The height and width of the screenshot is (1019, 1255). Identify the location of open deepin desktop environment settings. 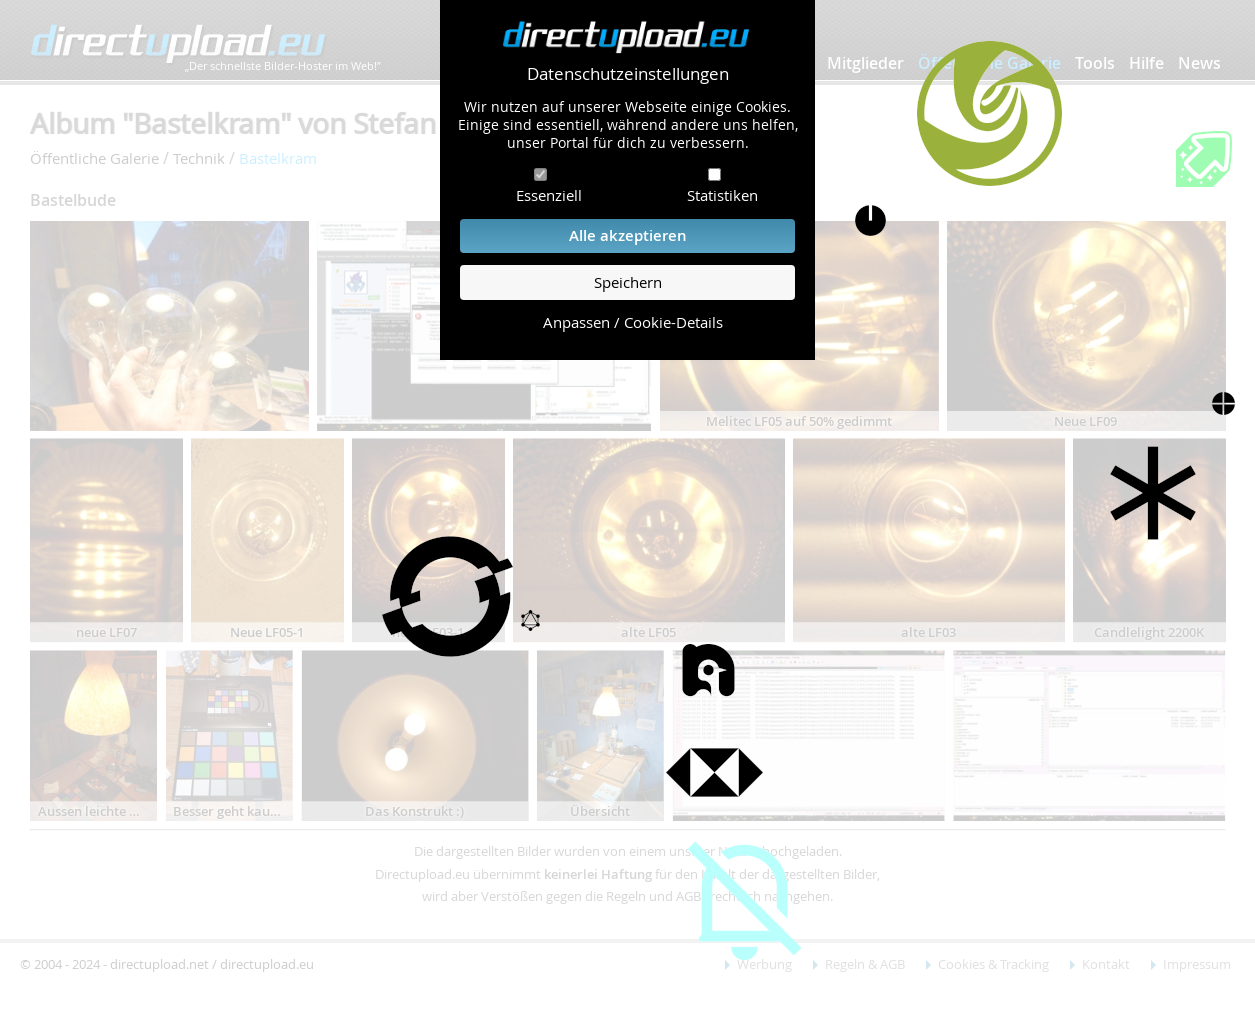
(989, 113).